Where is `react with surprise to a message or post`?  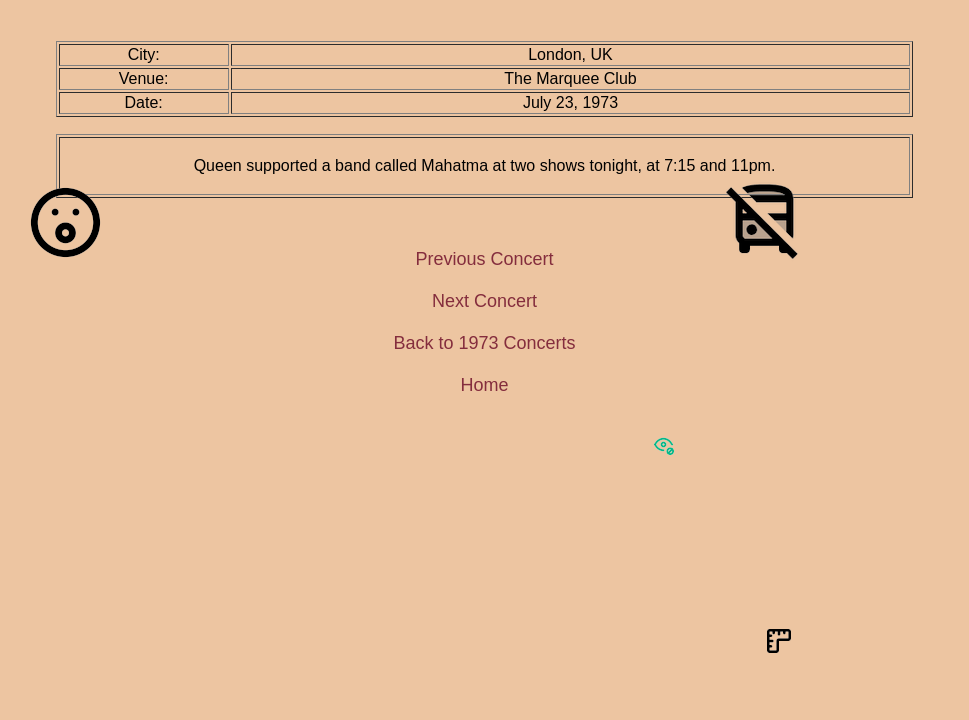
react with surprise to a message or post is located at coordinates (65, 222).